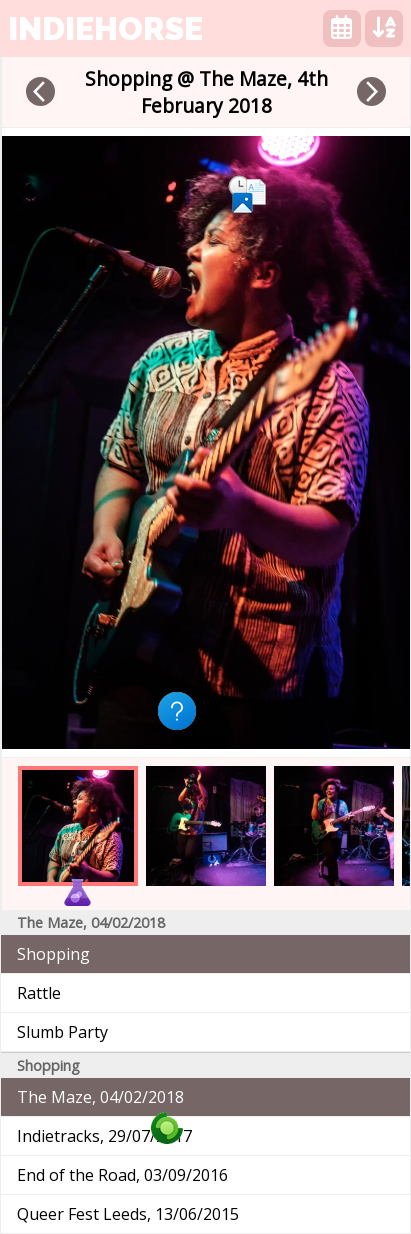 The height and width of the screenshot is (1234, 411). Describe the element at coordinates (247, 194) in the screenshot. I see `view recently accessed files or documents` at that location.